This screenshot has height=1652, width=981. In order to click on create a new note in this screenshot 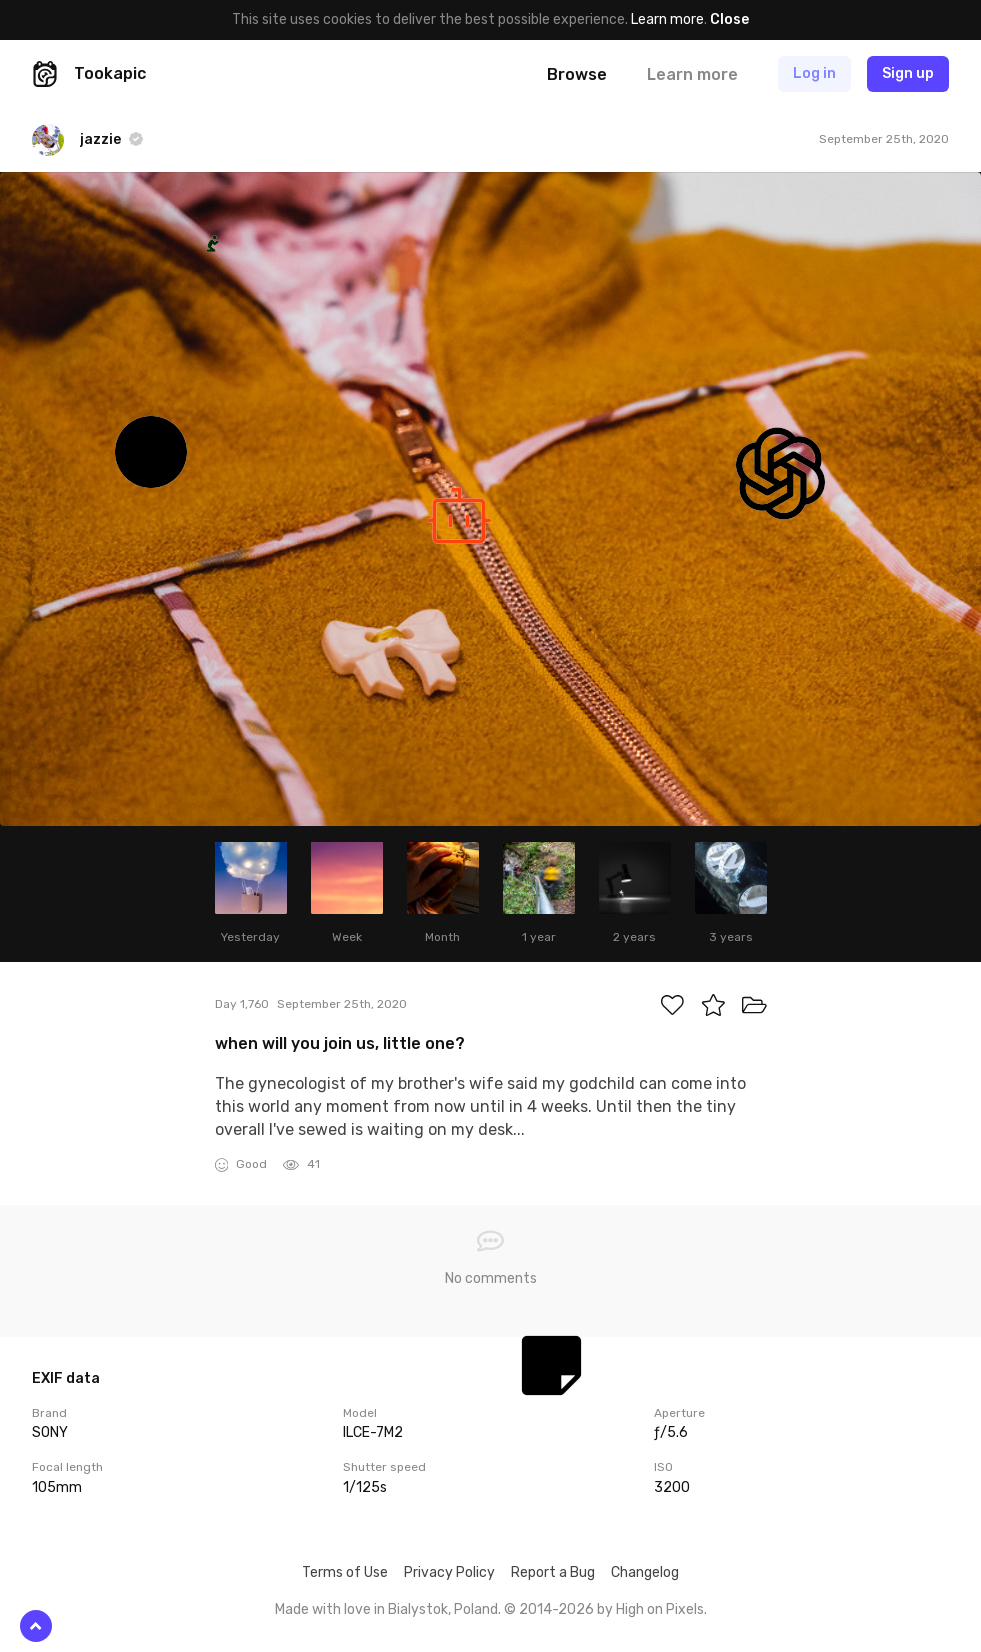, I will do `click(551, 1365)`.